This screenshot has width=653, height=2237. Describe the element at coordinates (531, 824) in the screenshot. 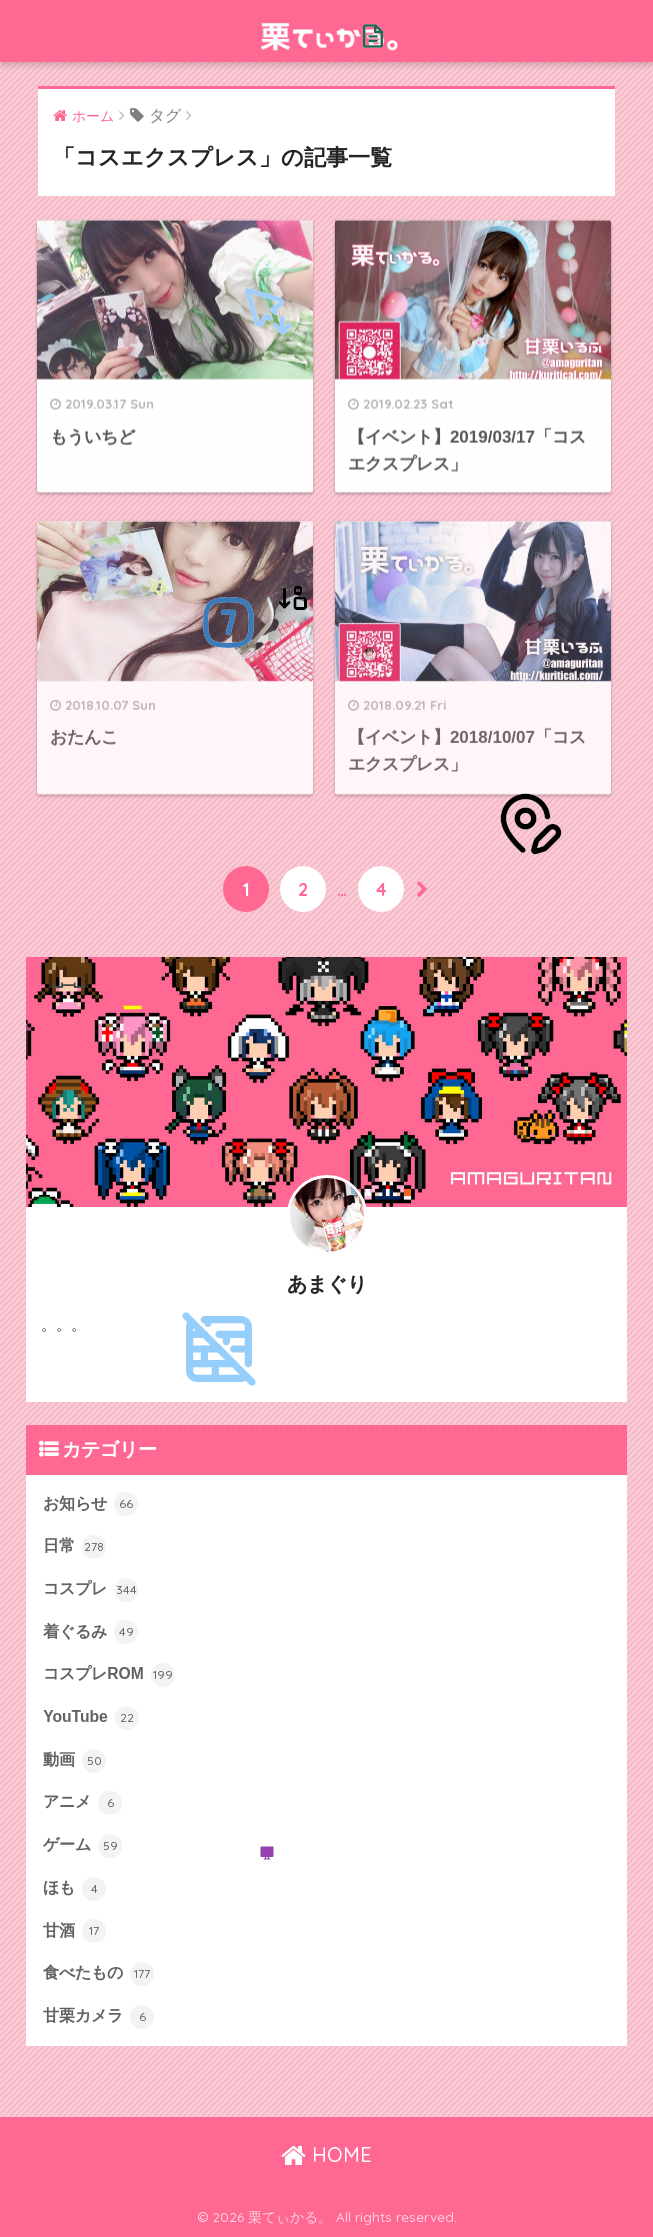

I see `edit a saved location` at that location.